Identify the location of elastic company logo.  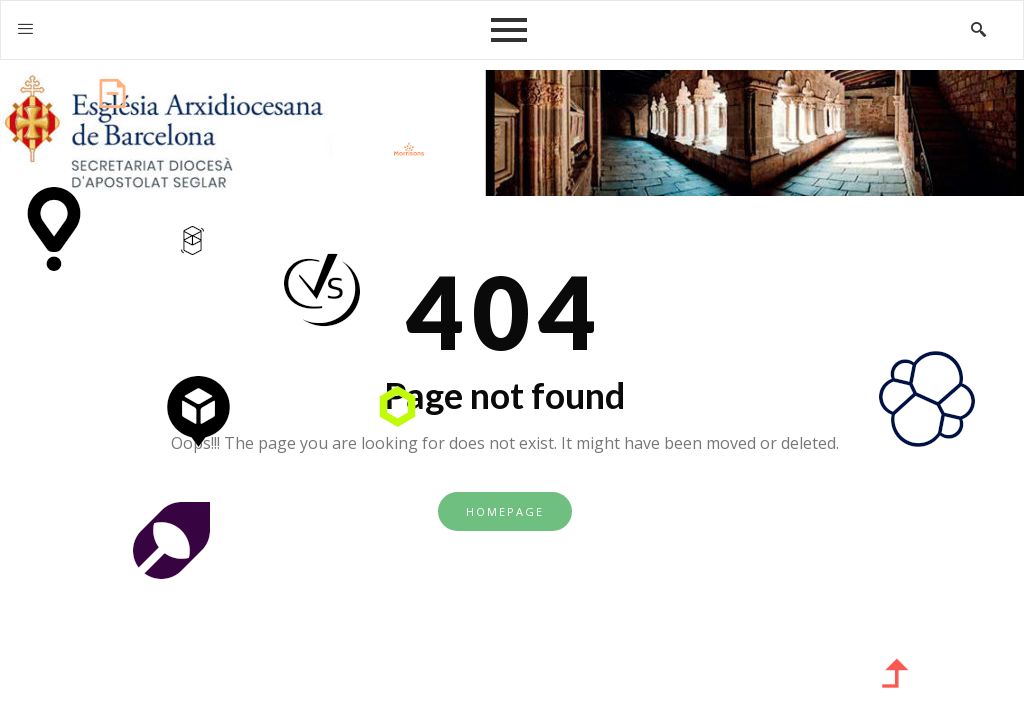
(927, 399).